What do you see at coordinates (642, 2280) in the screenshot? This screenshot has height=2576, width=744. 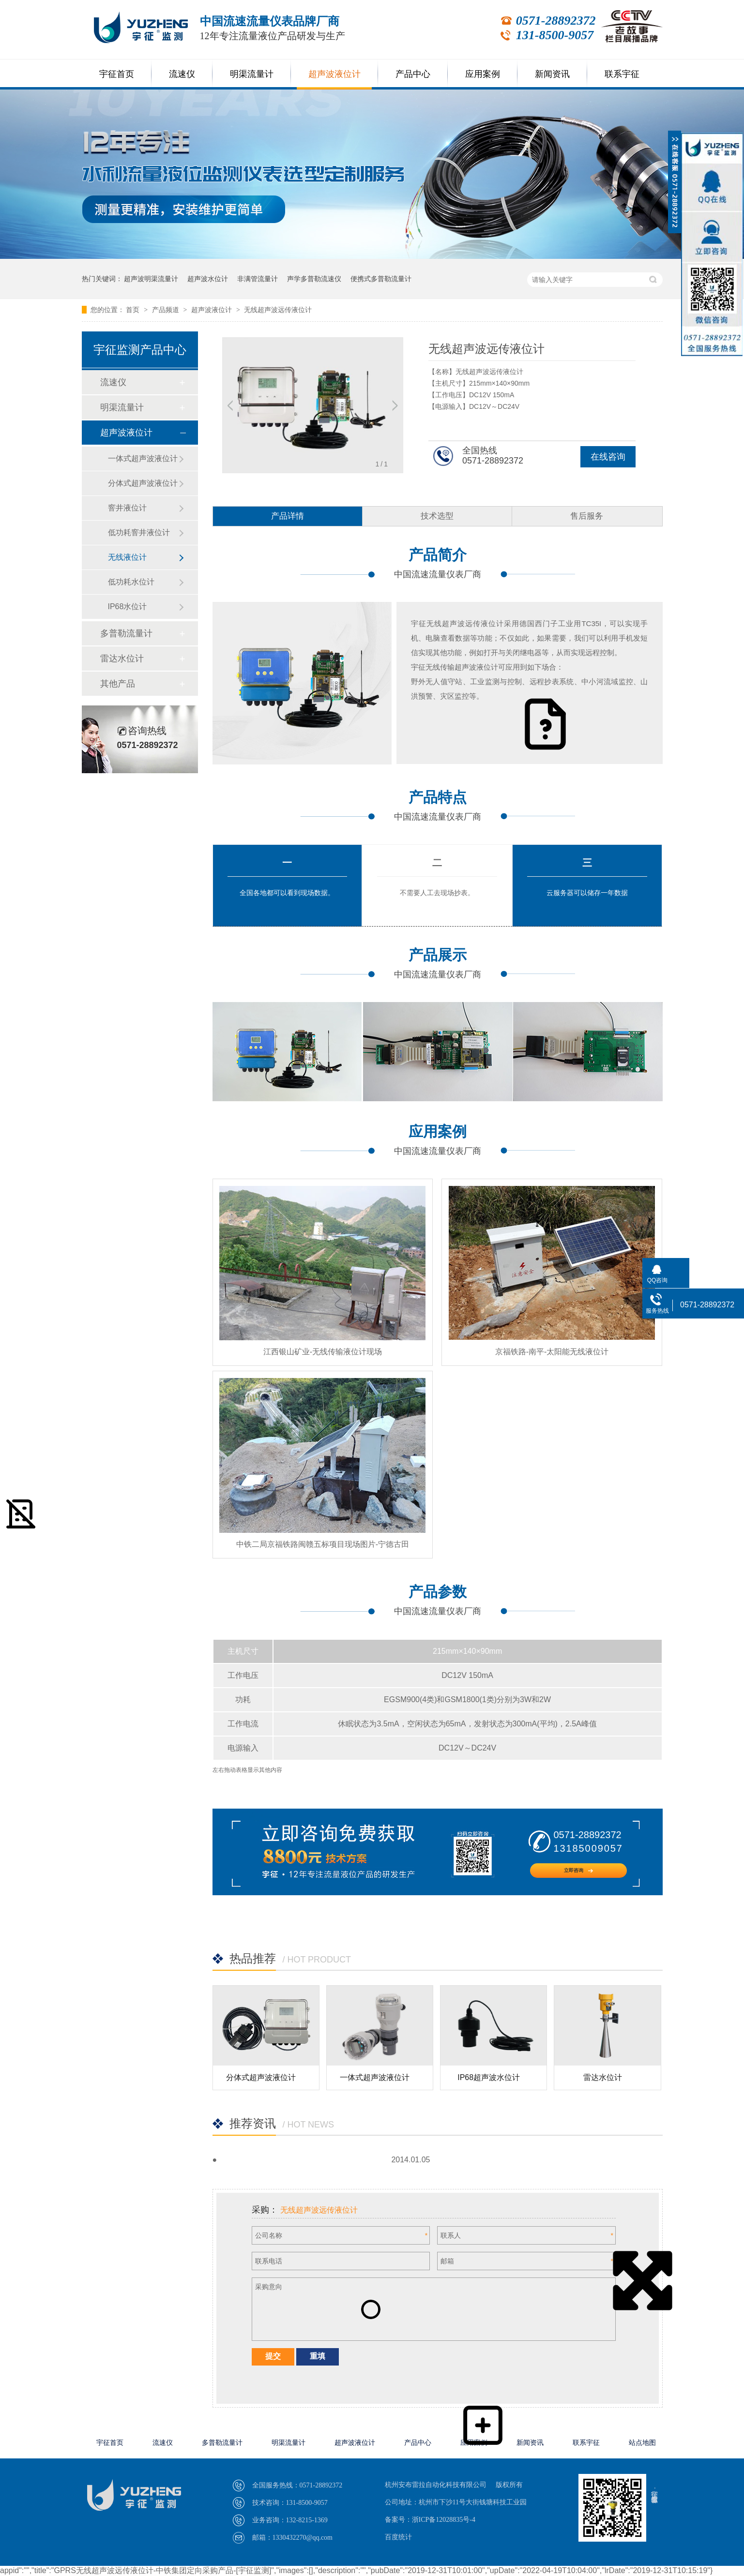 I see `expand to fullscreen mode` at bounding box center [642, 2280].